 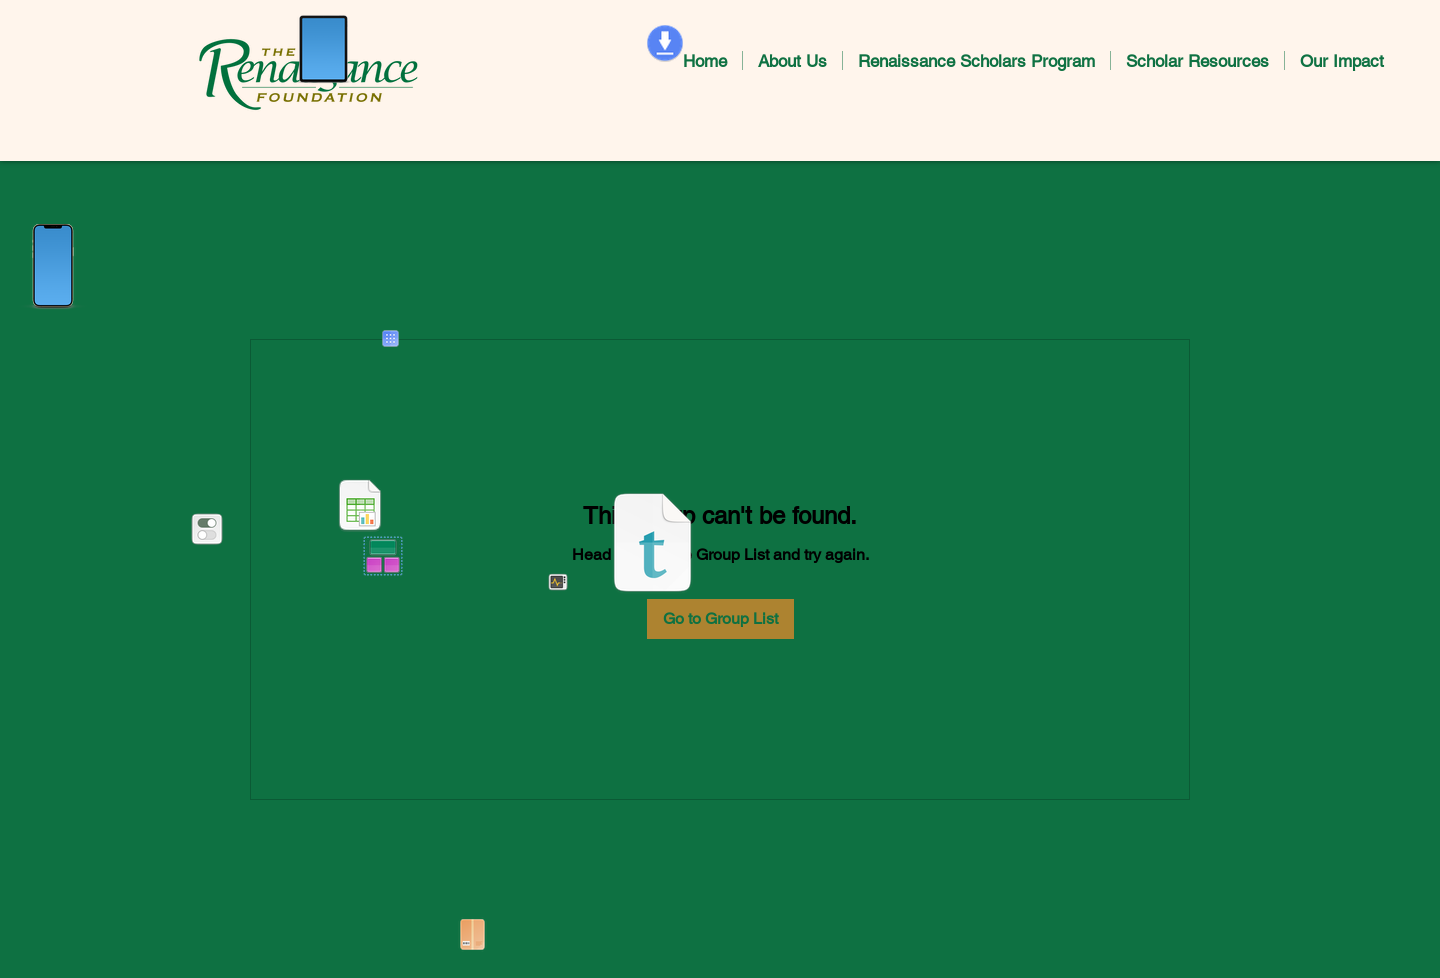 What do you see at coordinates (323, 49) in the screenshot?
I see `iPad Air device icon` at bounding box center [323, 49].